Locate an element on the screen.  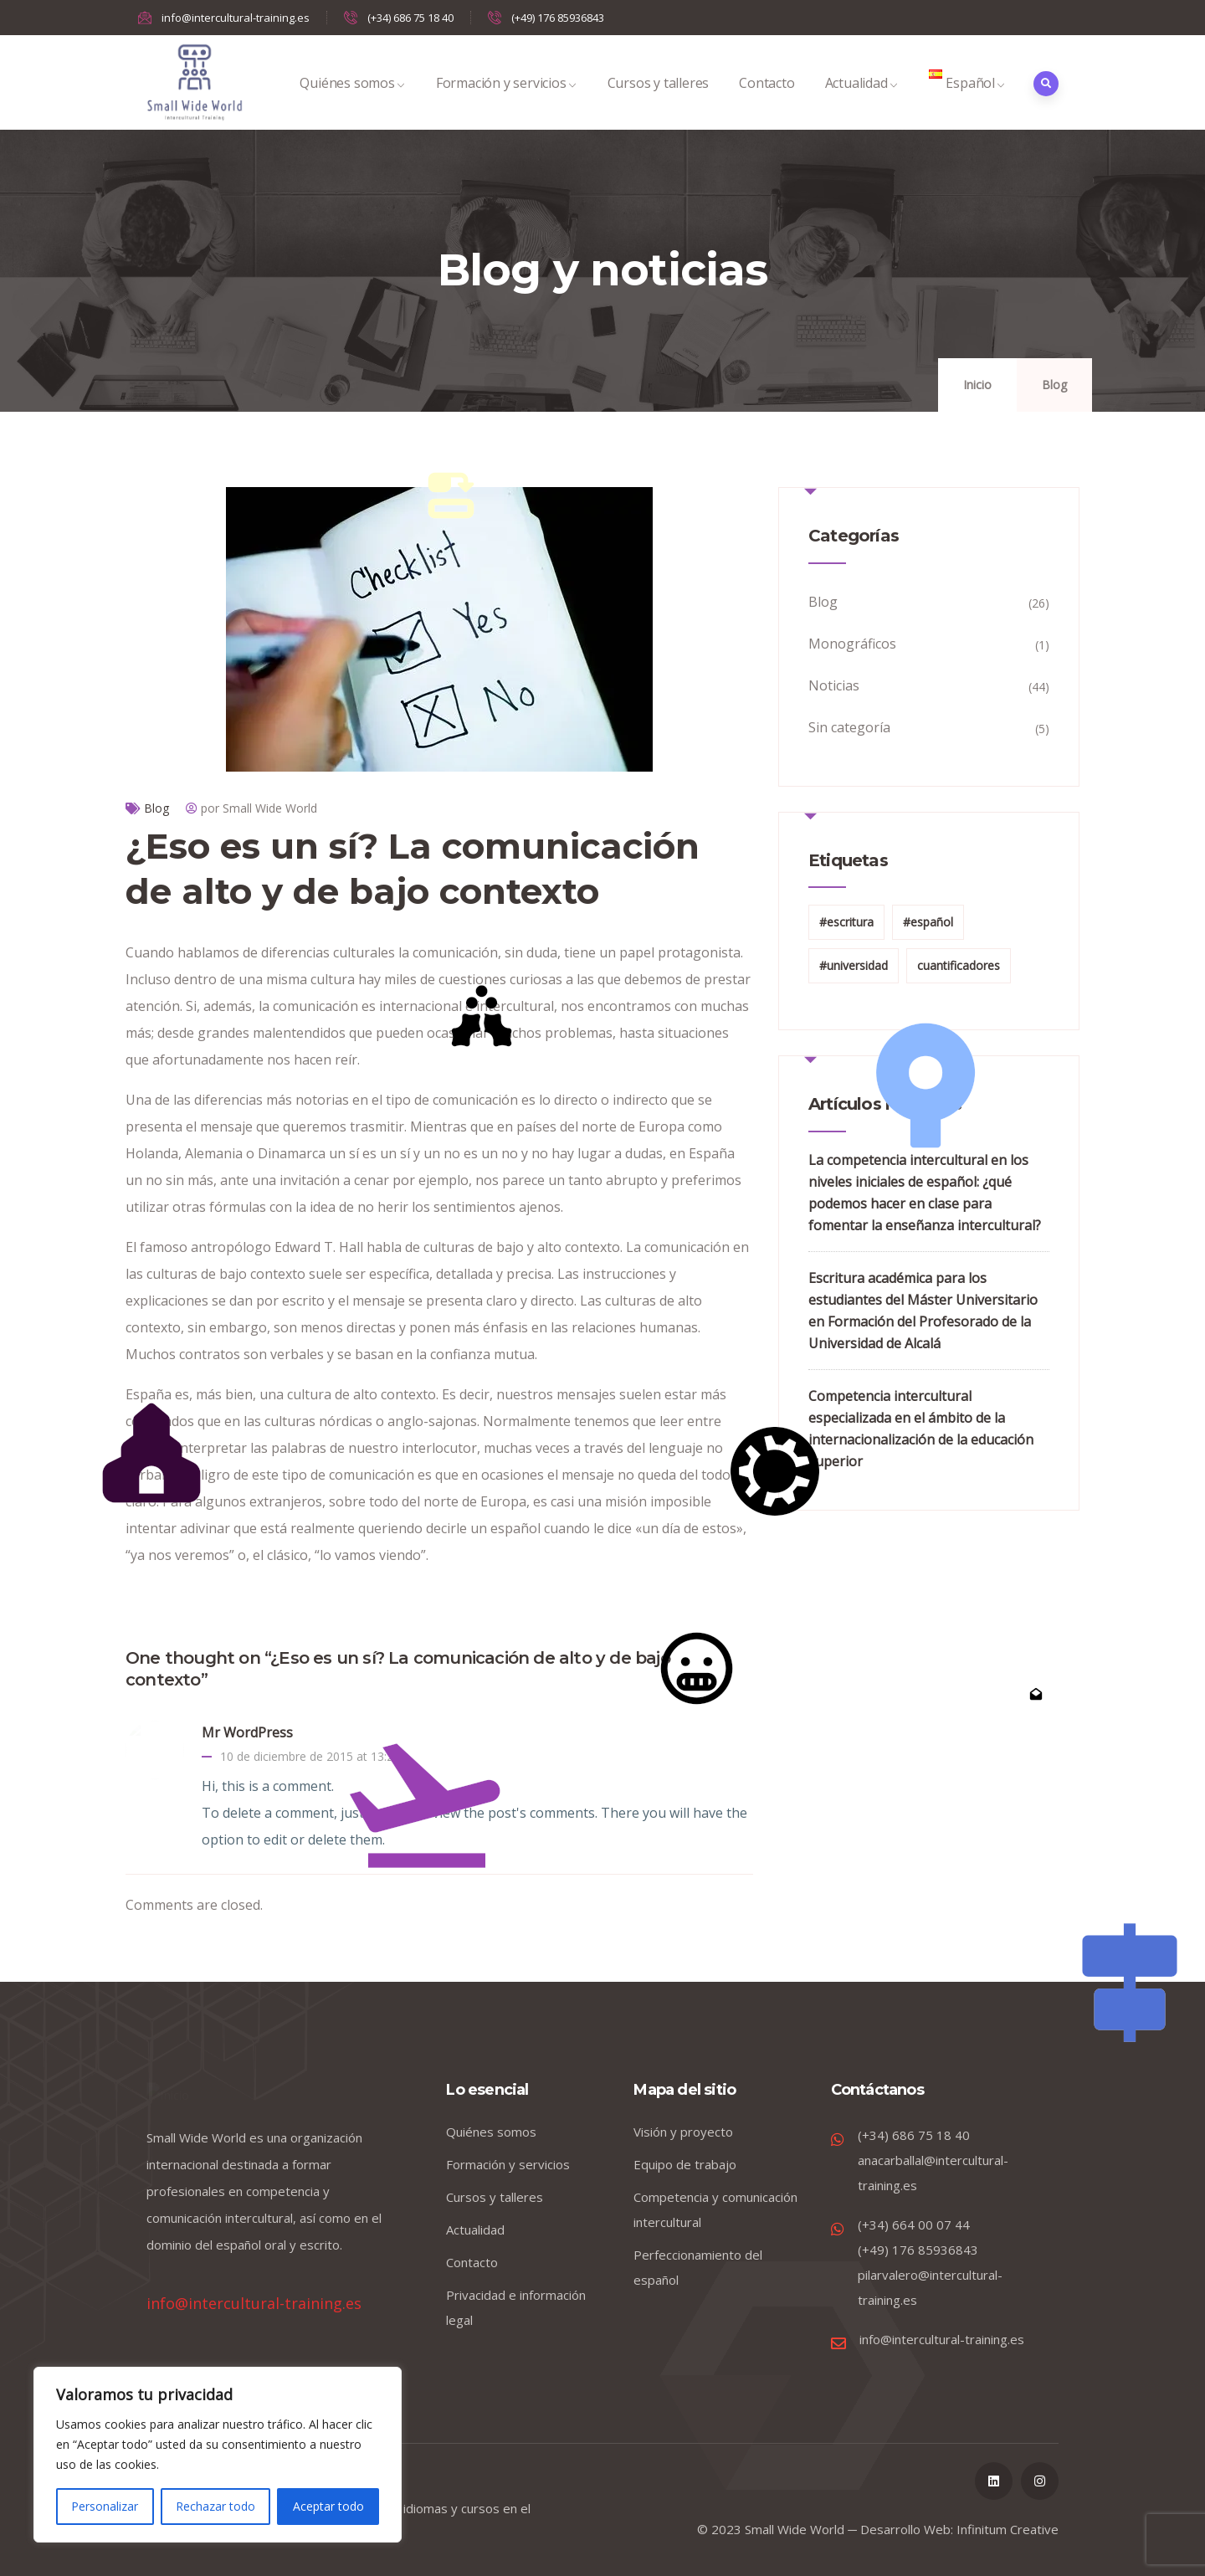
indicates holiday or christmas-themed content is located at coordinates (481, 1016).